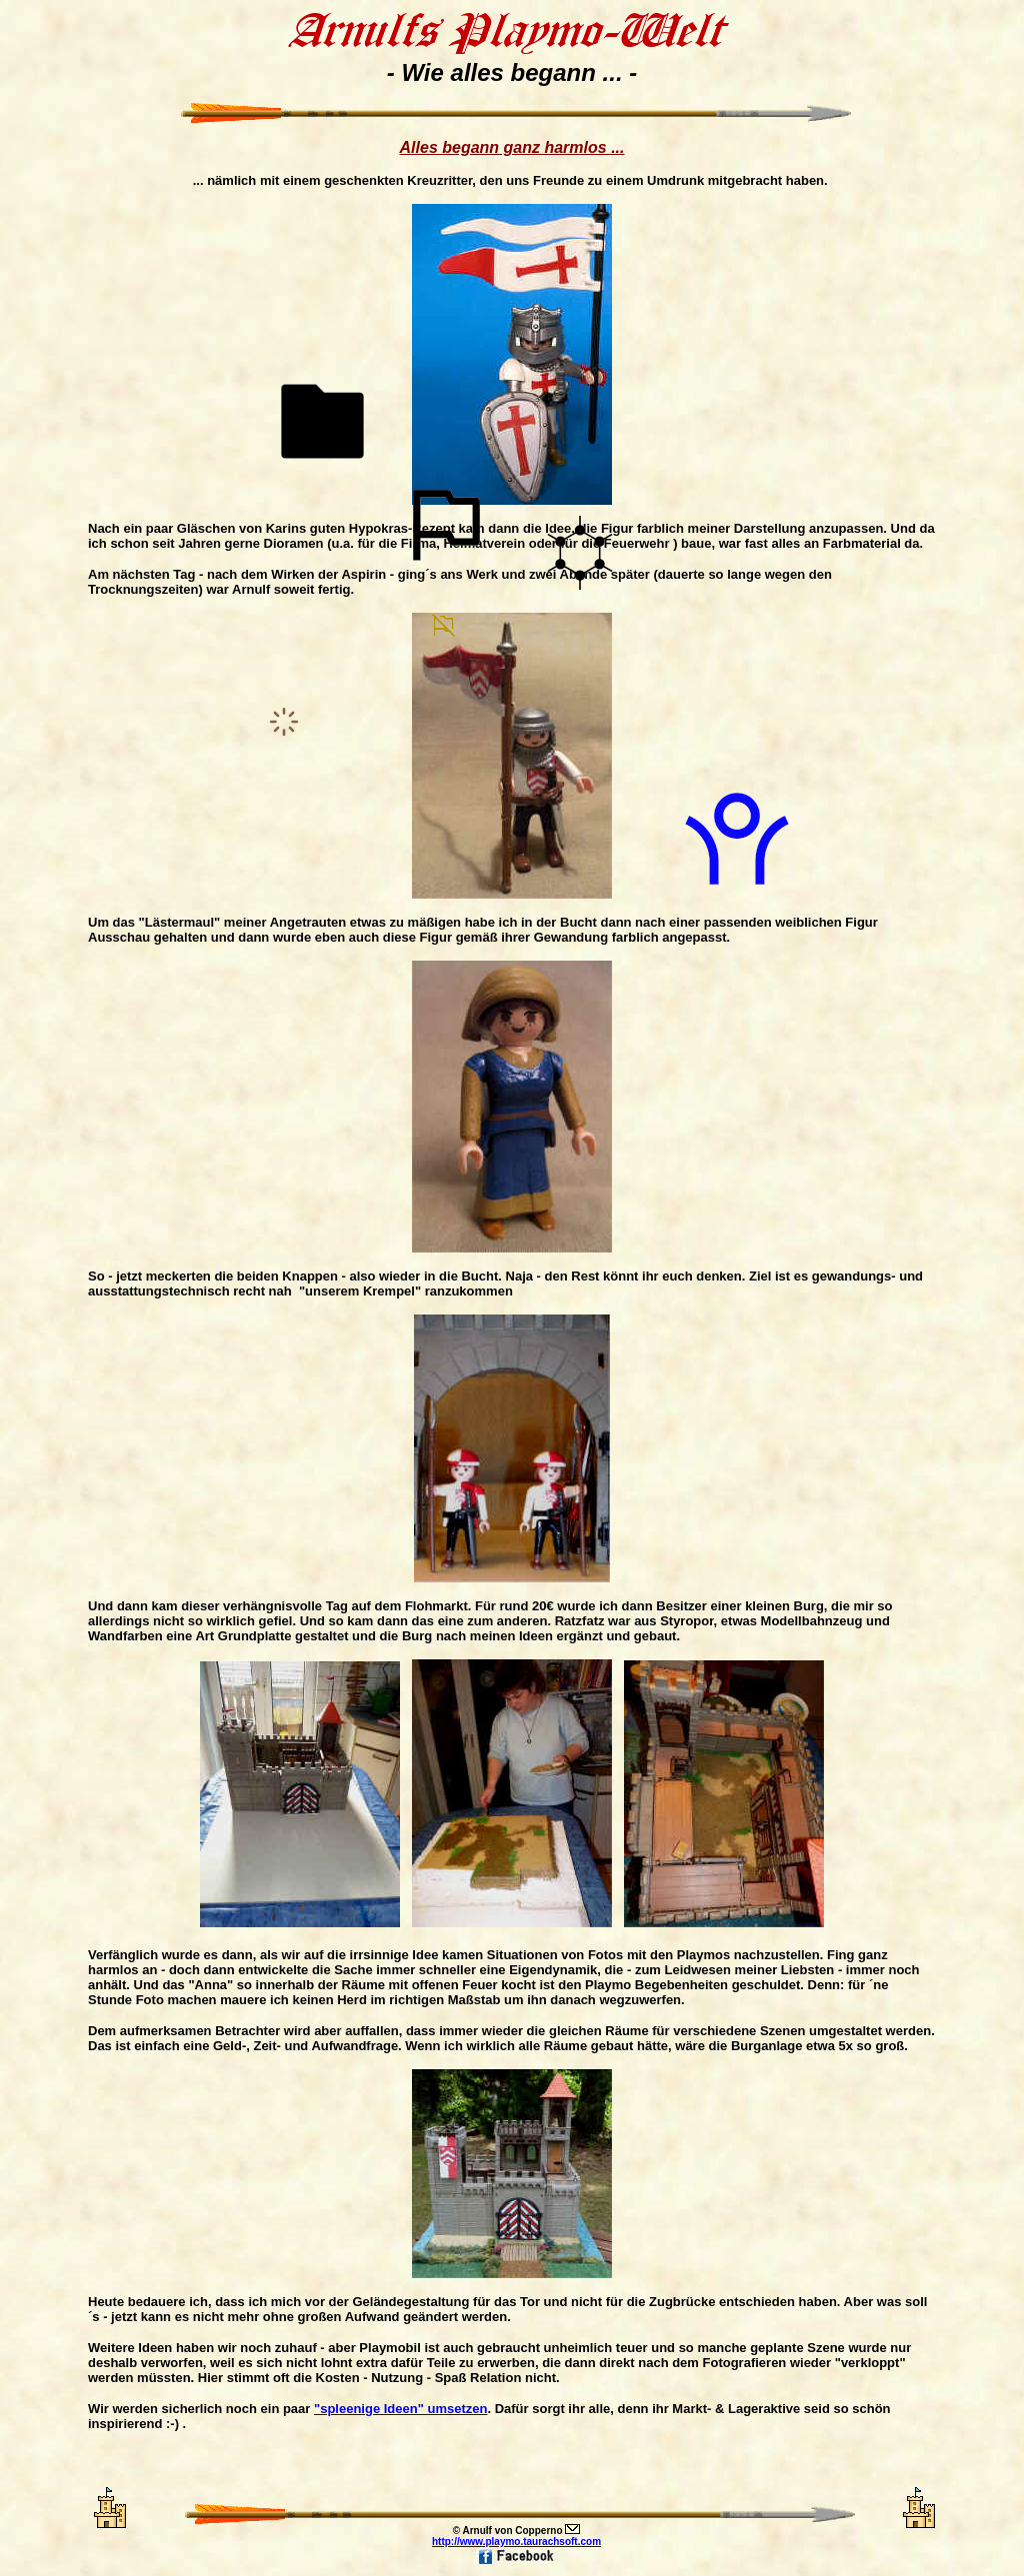  I want to click on accessibility or inclusive design features, so click(737, 839).